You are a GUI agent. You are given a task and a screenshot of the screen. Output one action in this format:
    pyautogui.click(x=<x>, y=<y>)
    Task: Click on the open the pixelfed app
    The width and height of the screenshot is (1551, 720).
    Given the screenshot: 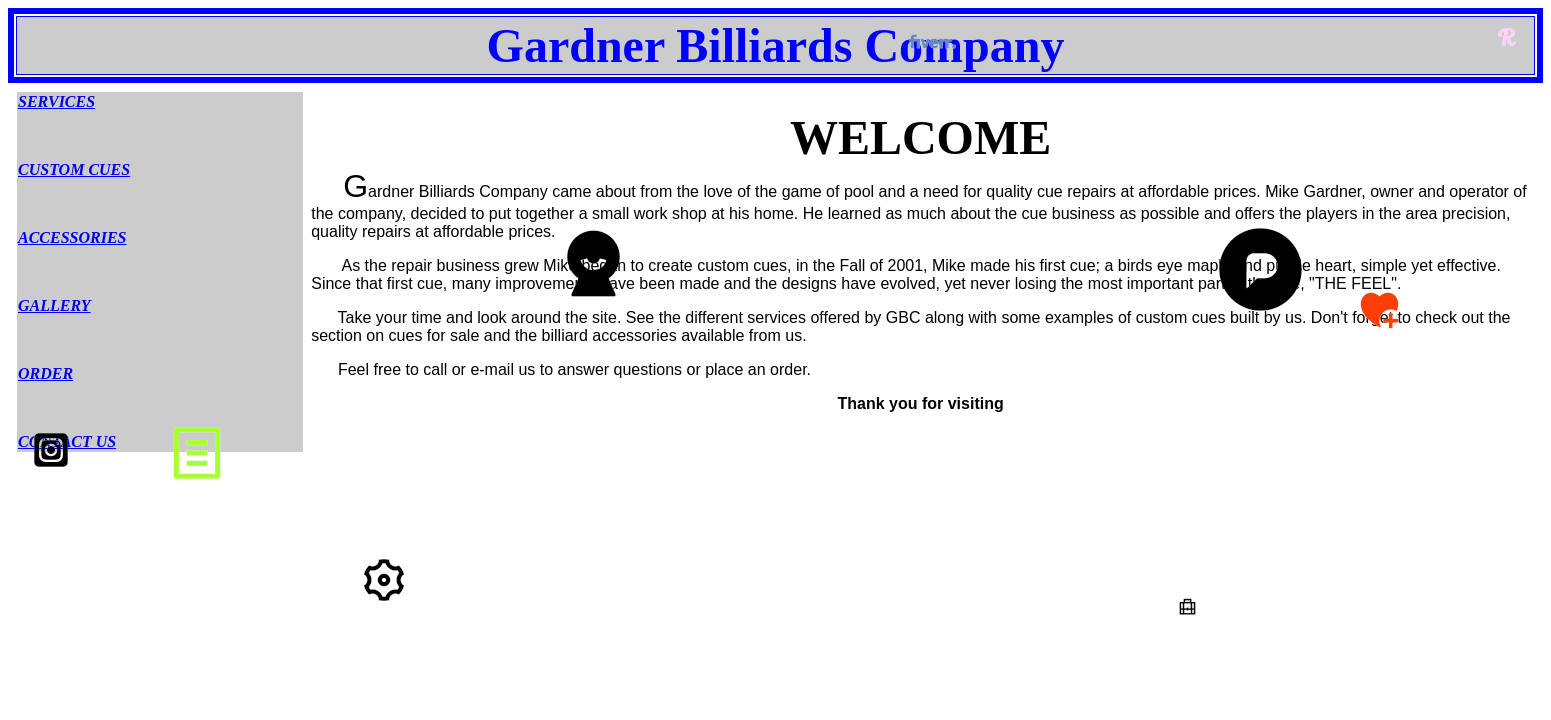 What is the action you would take?
    pyautogui.click(x=1260, y=269)
    